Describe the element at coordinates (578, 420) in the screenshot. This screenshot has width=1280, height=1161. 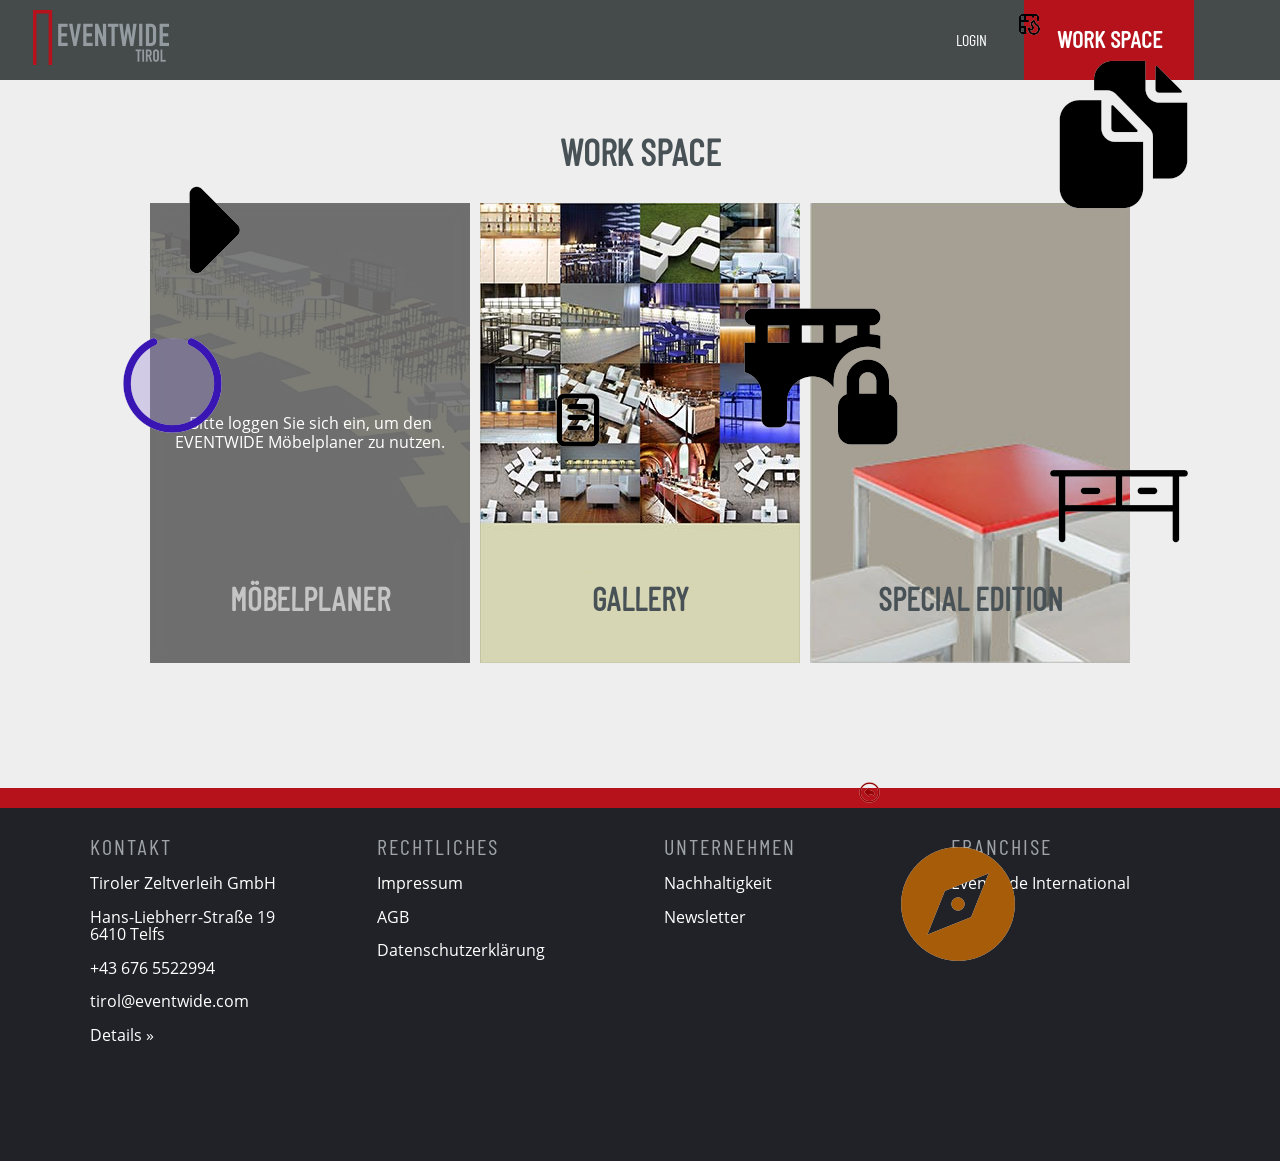
I see `view your notes` at that location.